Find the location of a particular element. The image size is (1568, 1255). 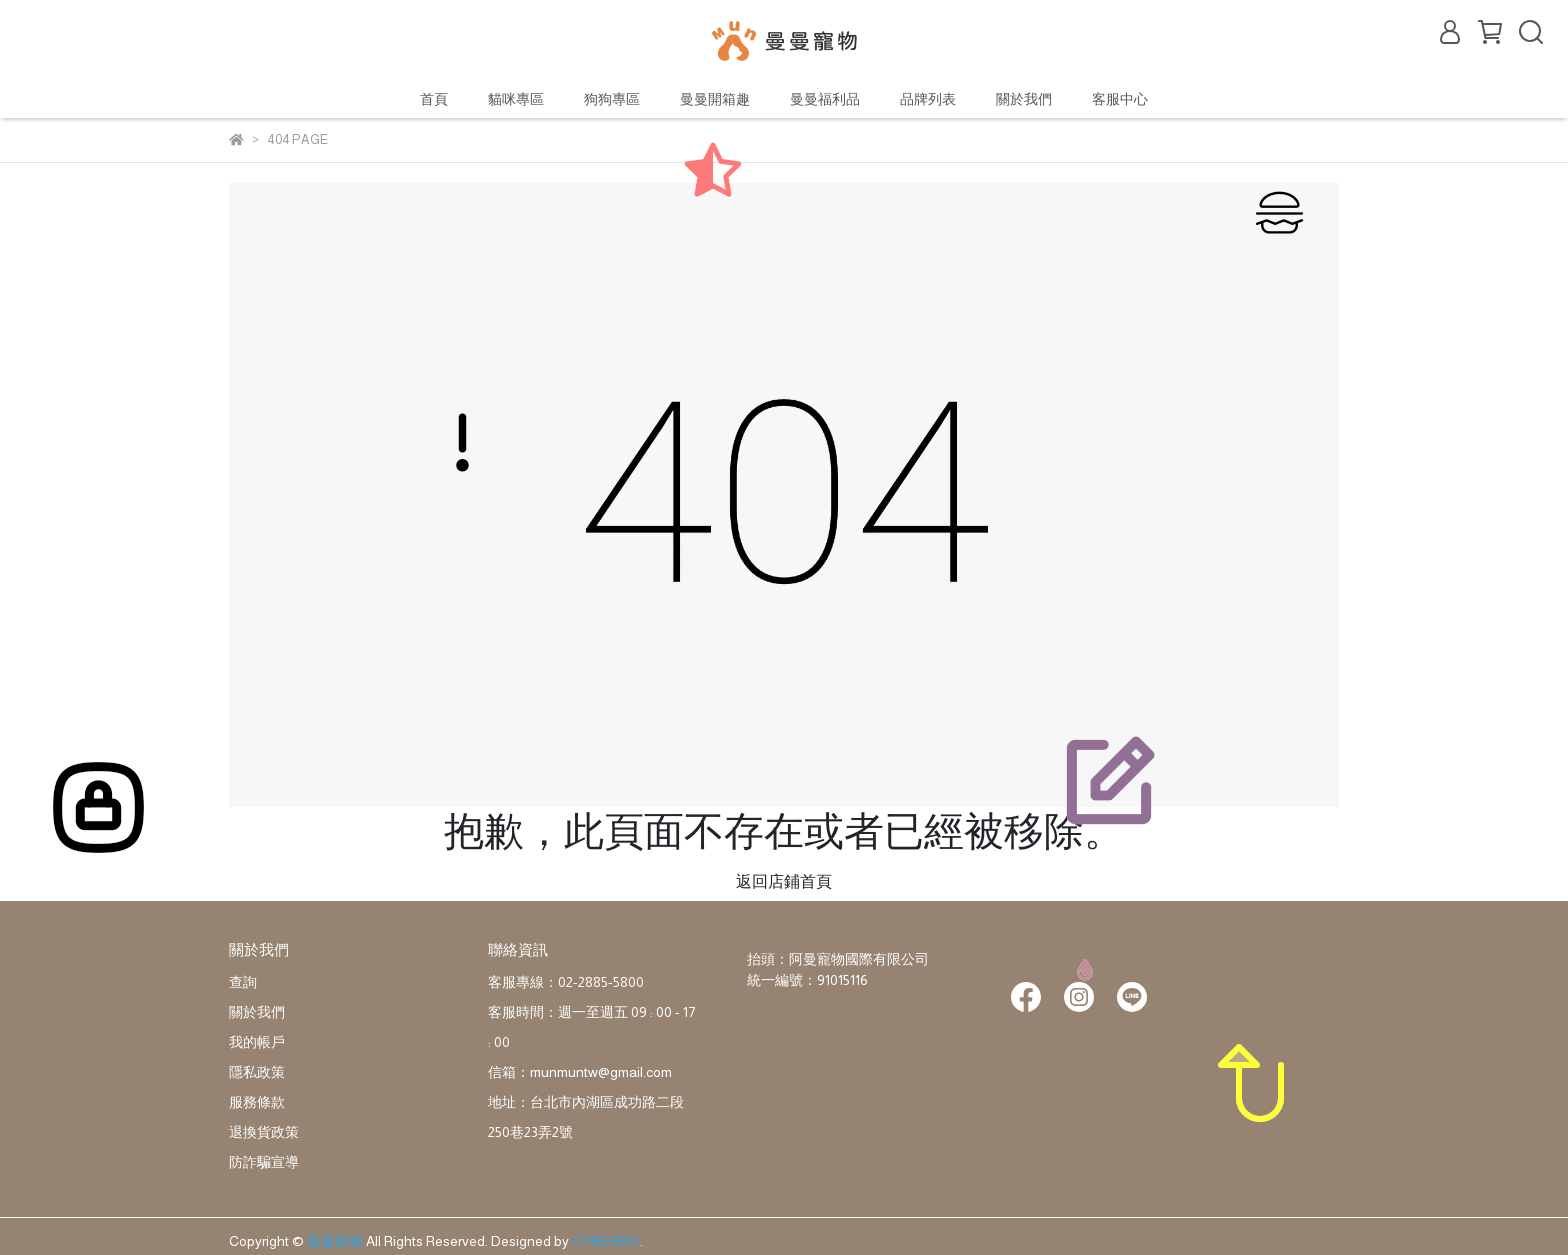

open navigation menu is located at coordinates (1279, 213).